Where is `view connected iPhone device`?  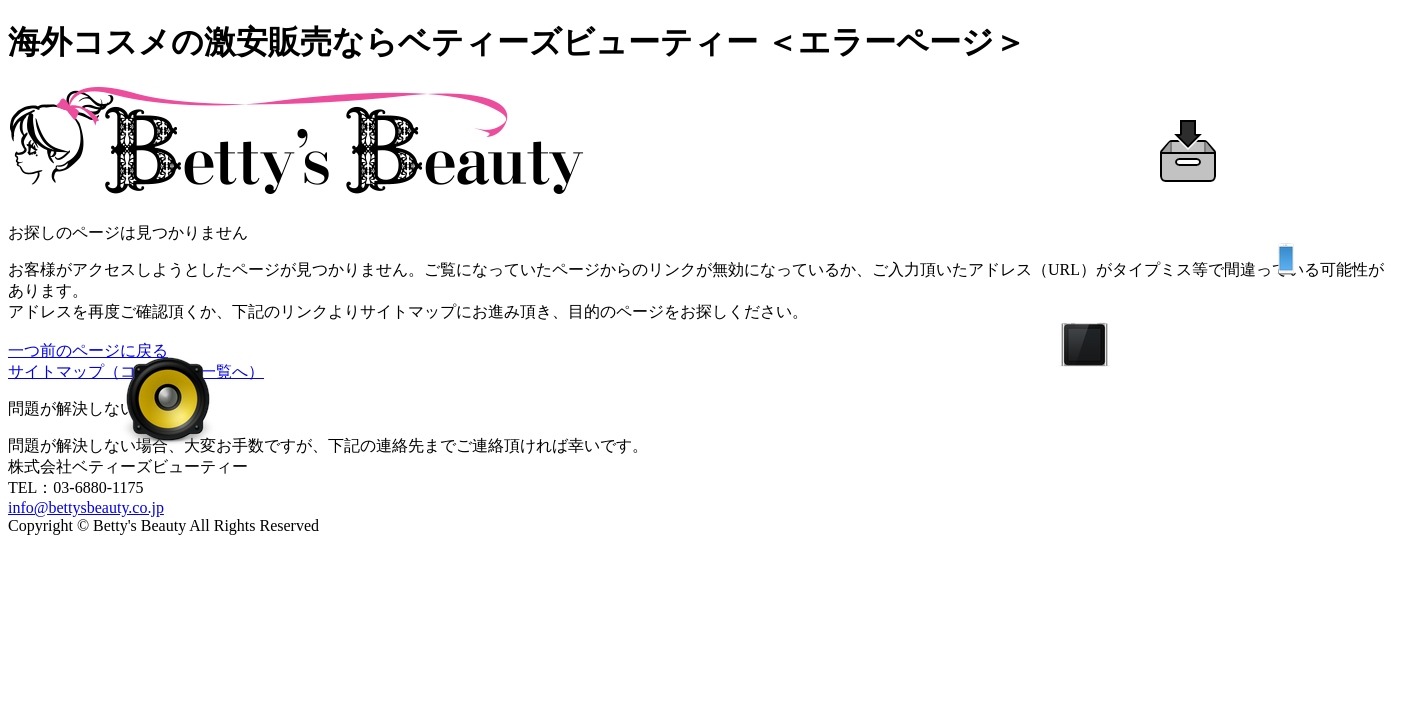 view connected iPhone device is located at coordinates (1286, 259).